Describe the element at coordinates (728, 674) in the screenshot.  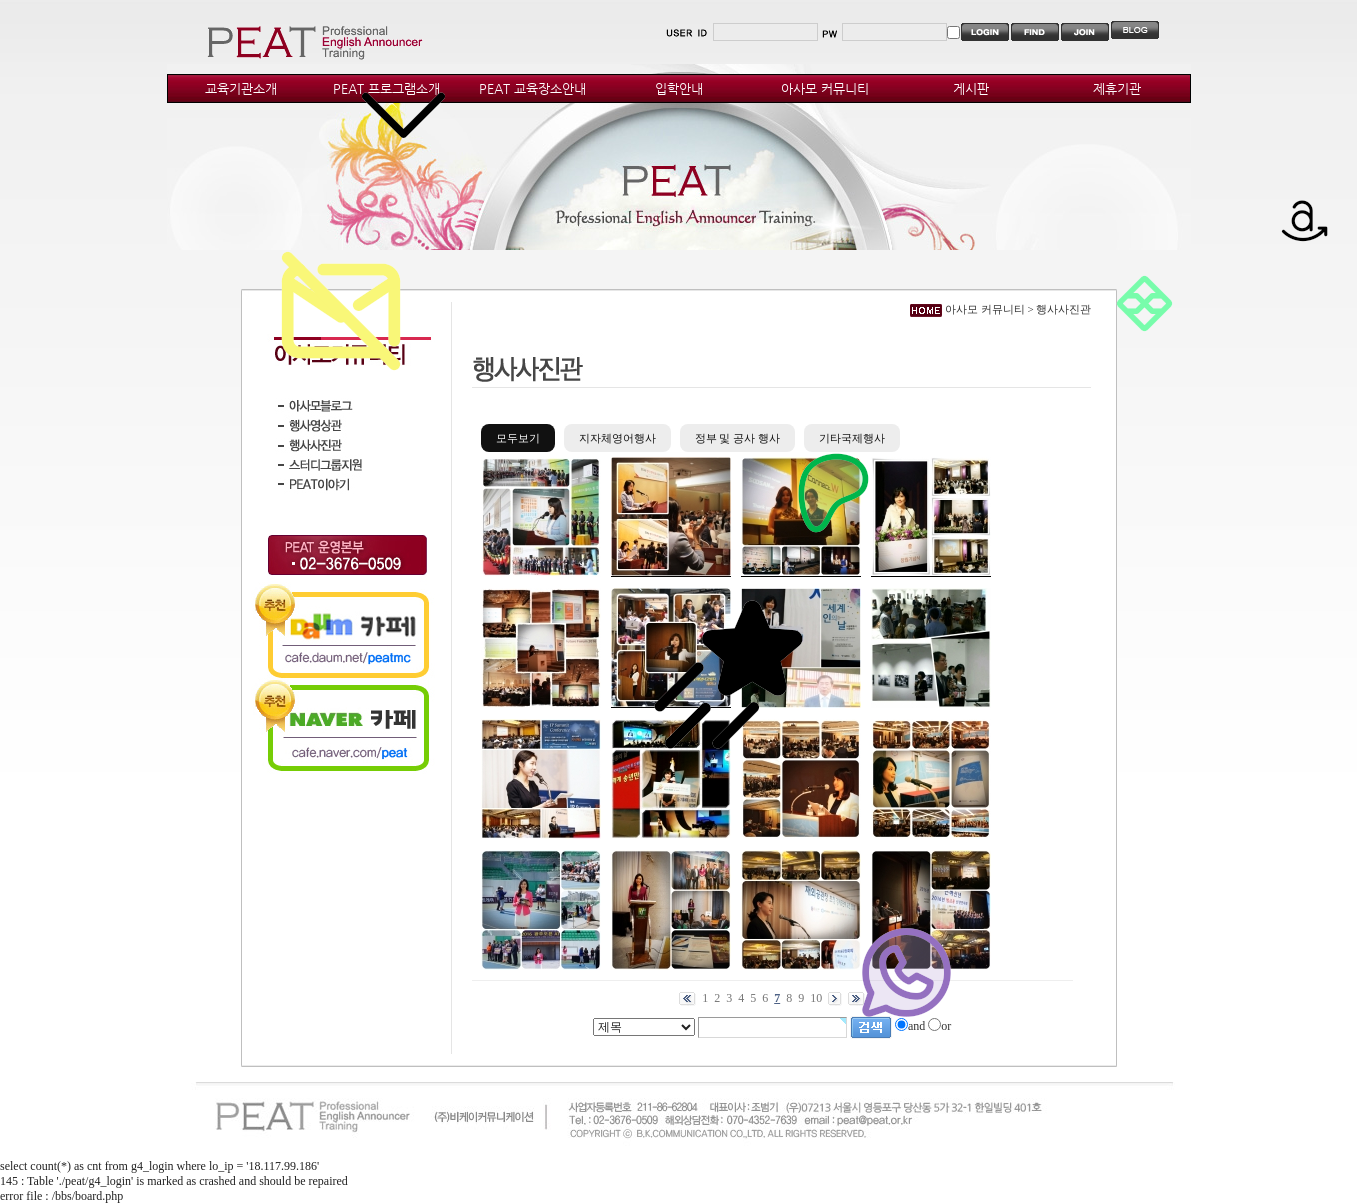
I see `mark as favorite or featured` at that location.